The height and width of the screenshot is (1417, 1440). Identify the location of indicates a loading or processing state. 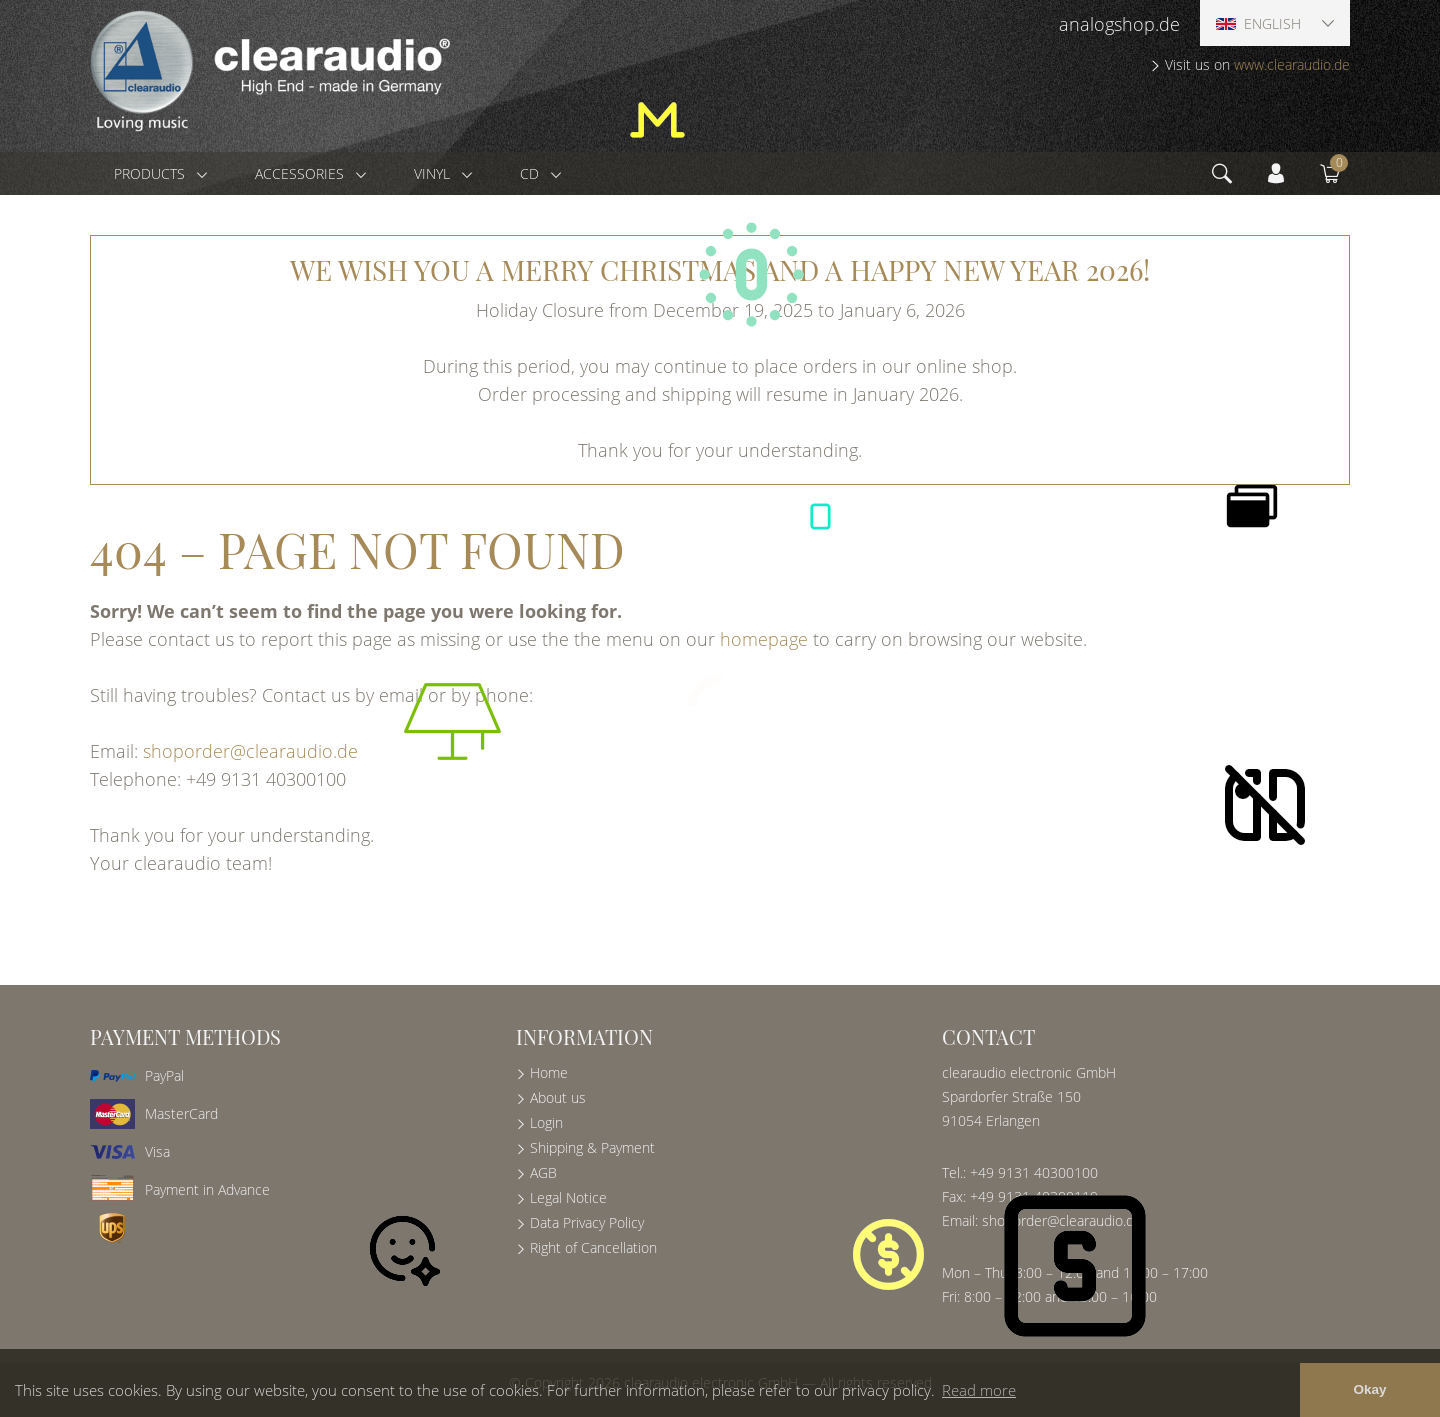
(751, 274).